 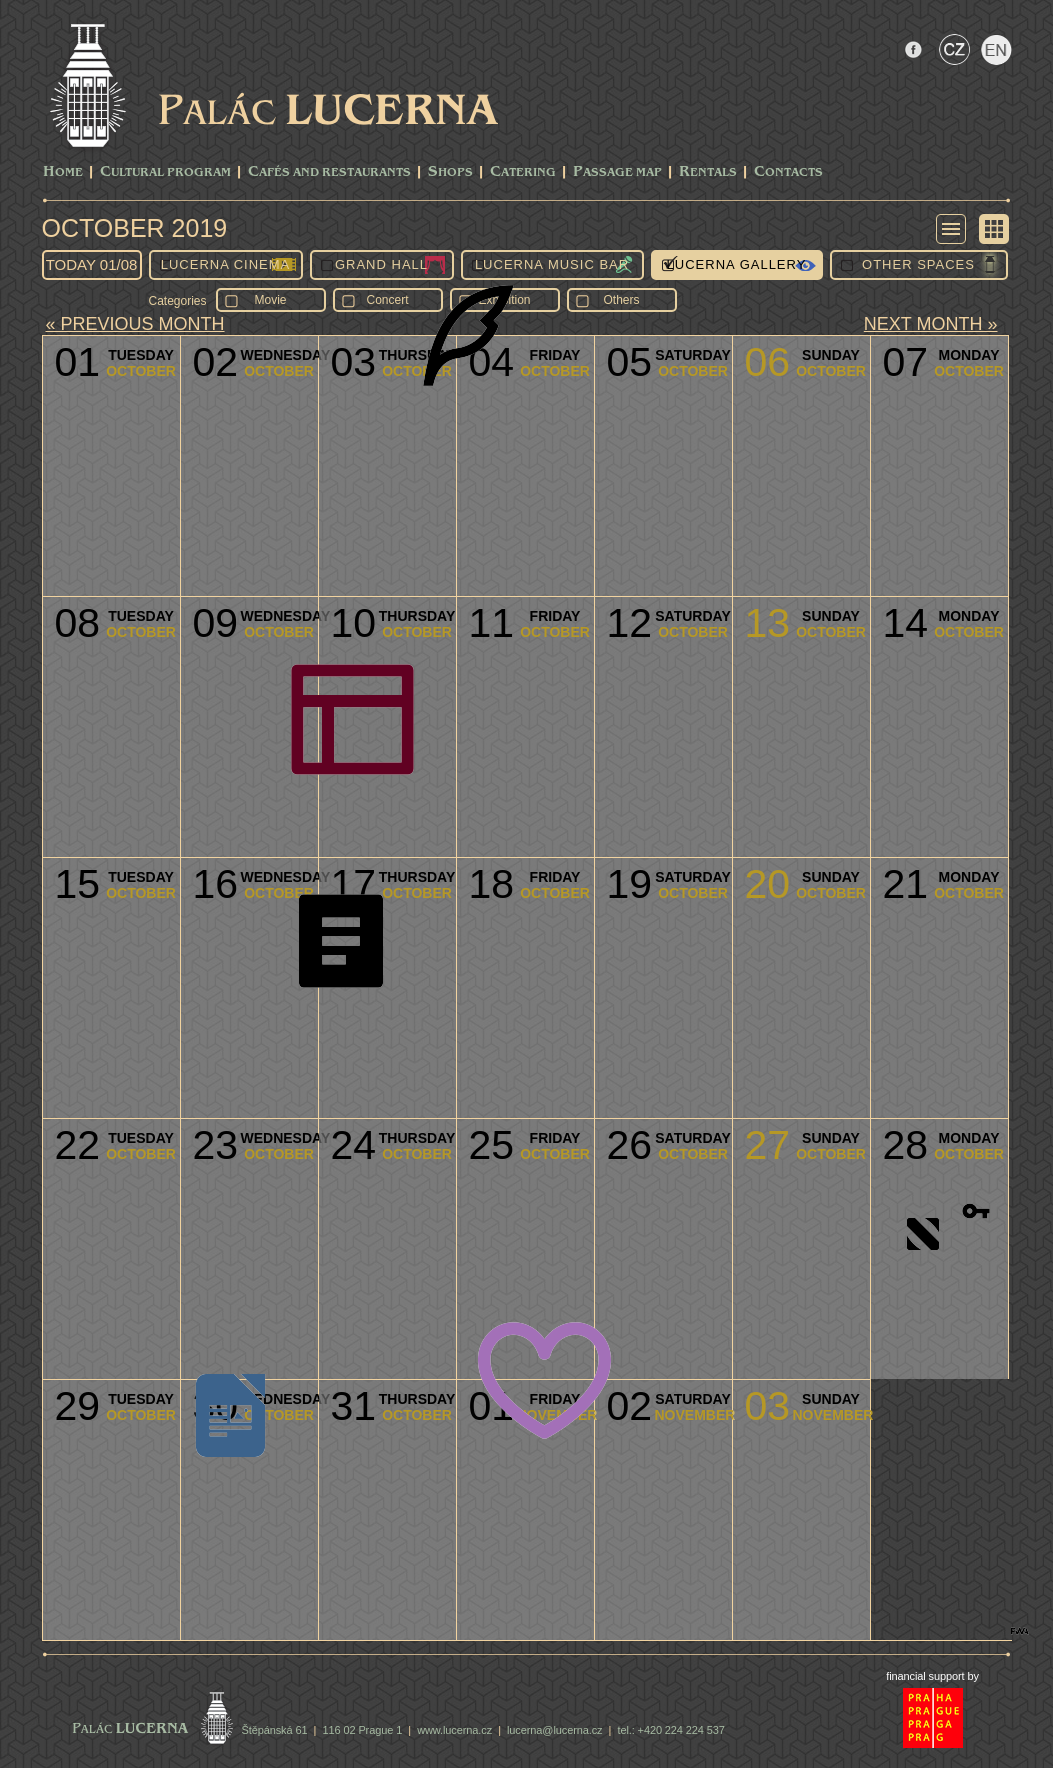 What do you see at coordinates (976, 1211) in the screenshot?
I see `access security or authentication settings` at bounding box center [976, 1211].